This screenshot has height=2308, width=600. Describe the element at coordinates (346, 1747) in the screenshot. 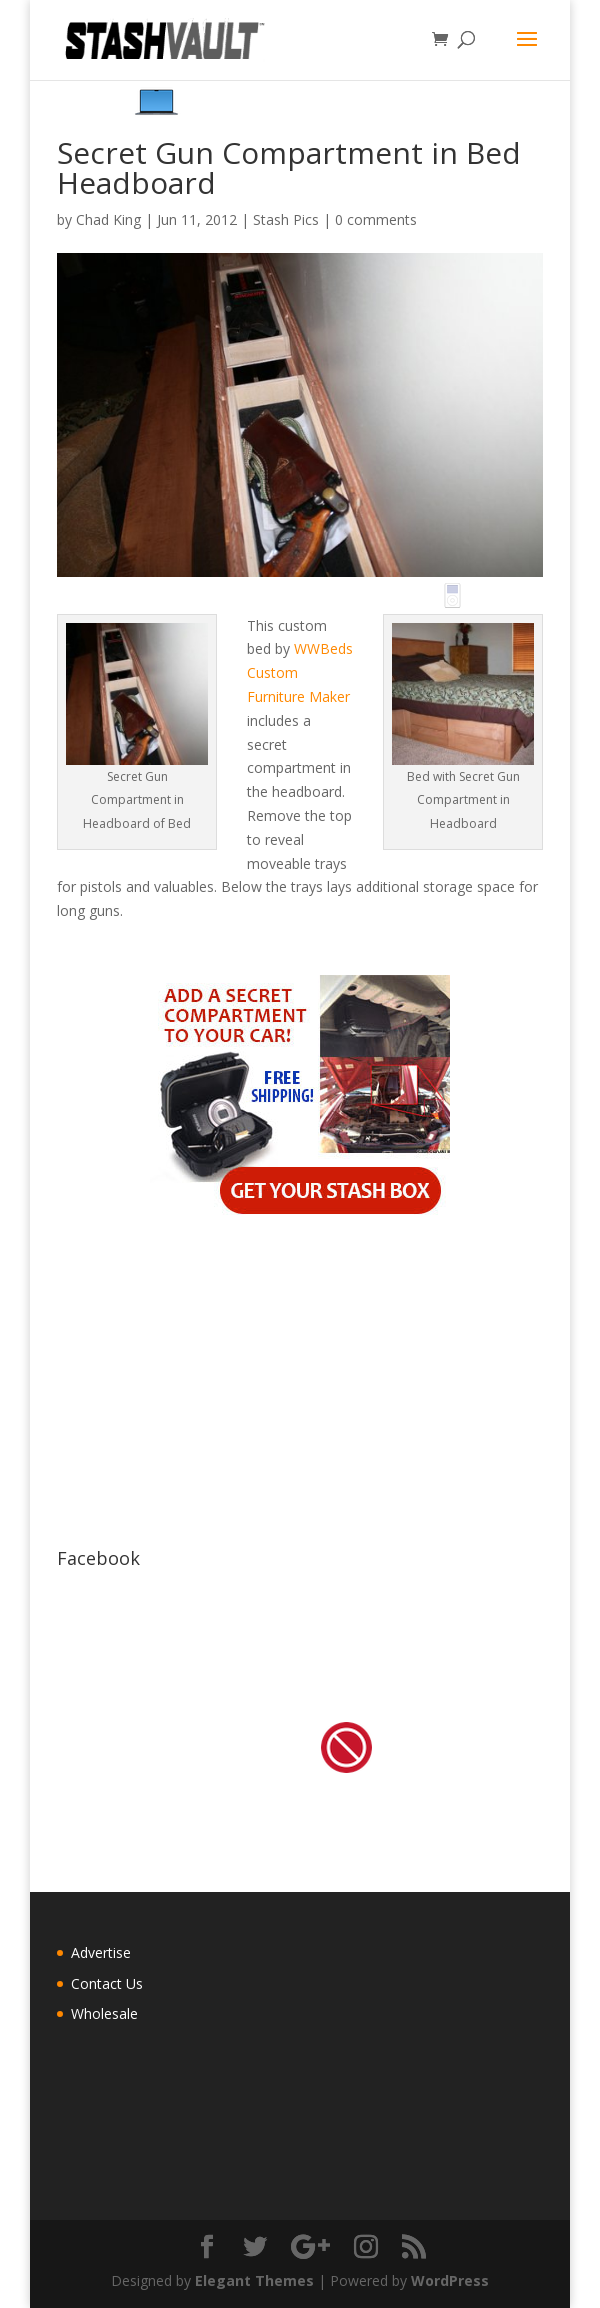

I see `delete or remove selected item` at that location.